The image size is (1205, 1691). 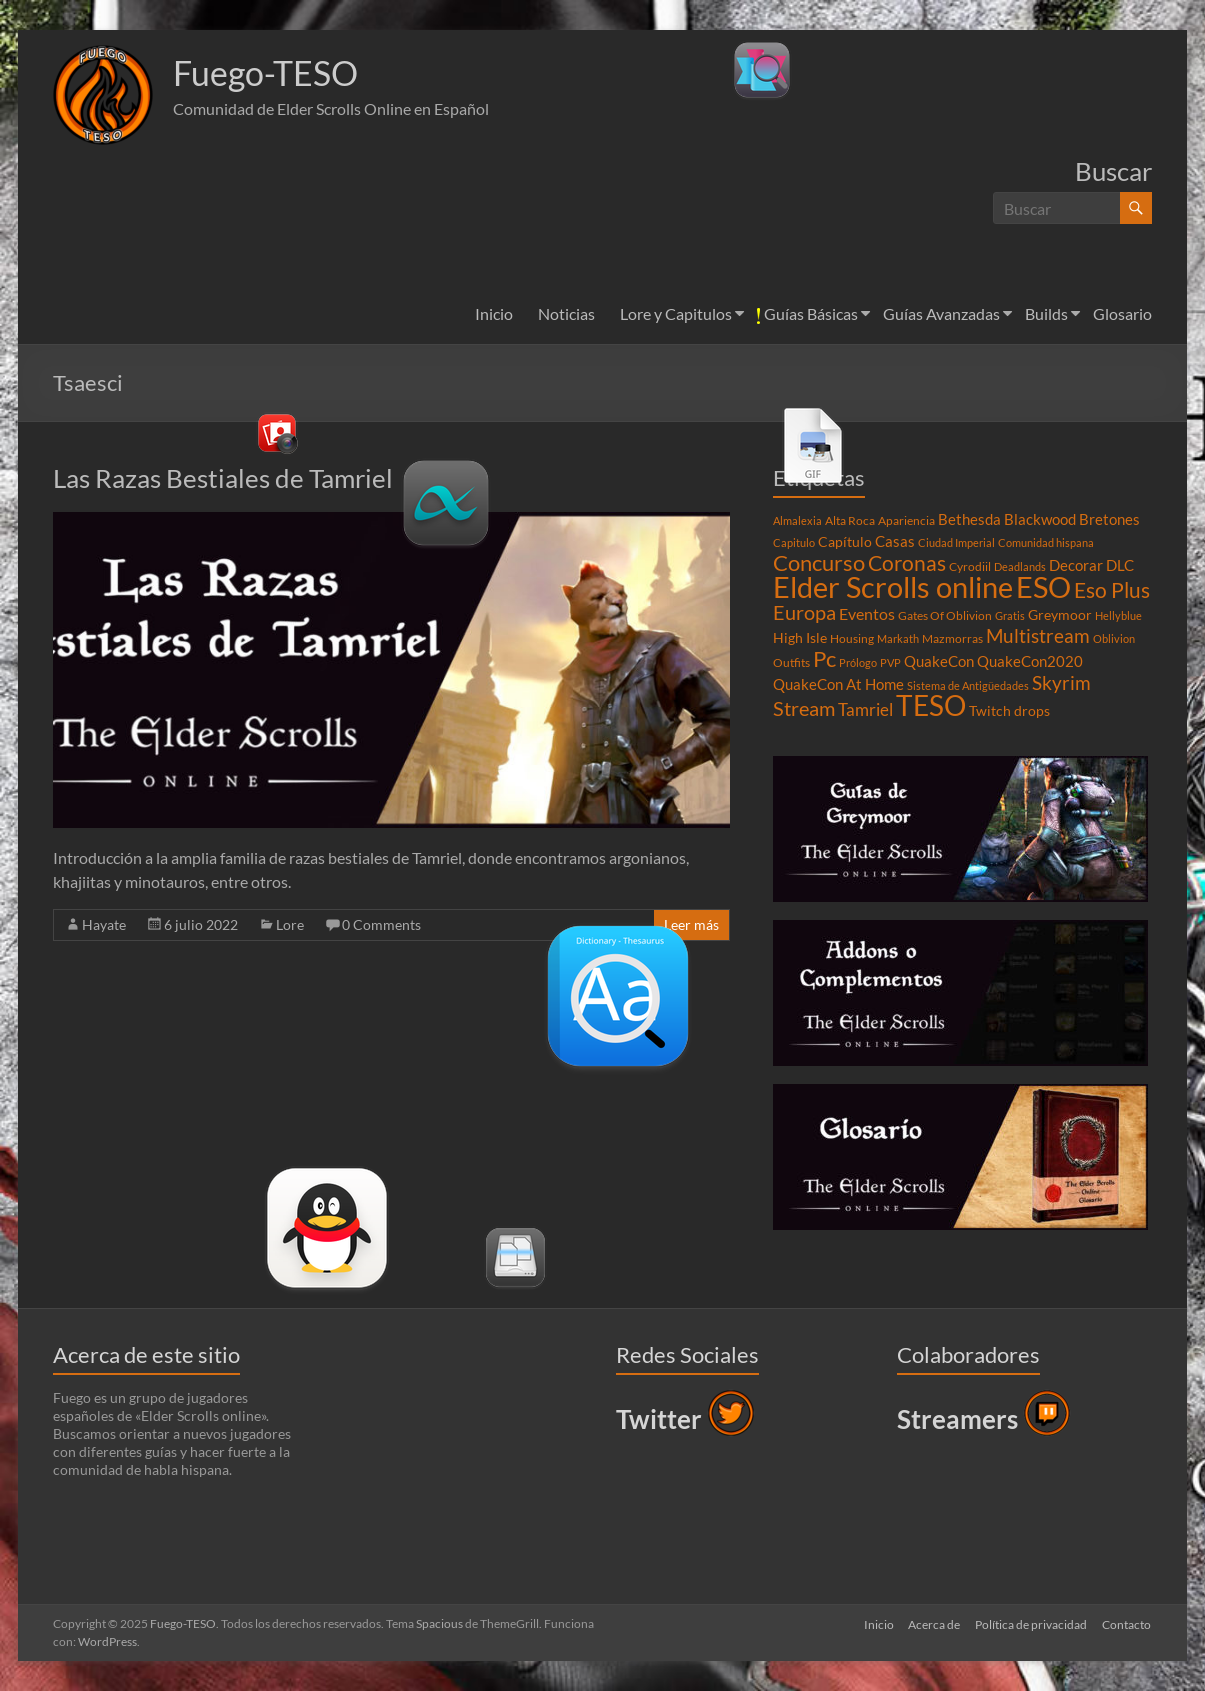 I want to click on open eudic dictionary app, so click(x=618, y=996).